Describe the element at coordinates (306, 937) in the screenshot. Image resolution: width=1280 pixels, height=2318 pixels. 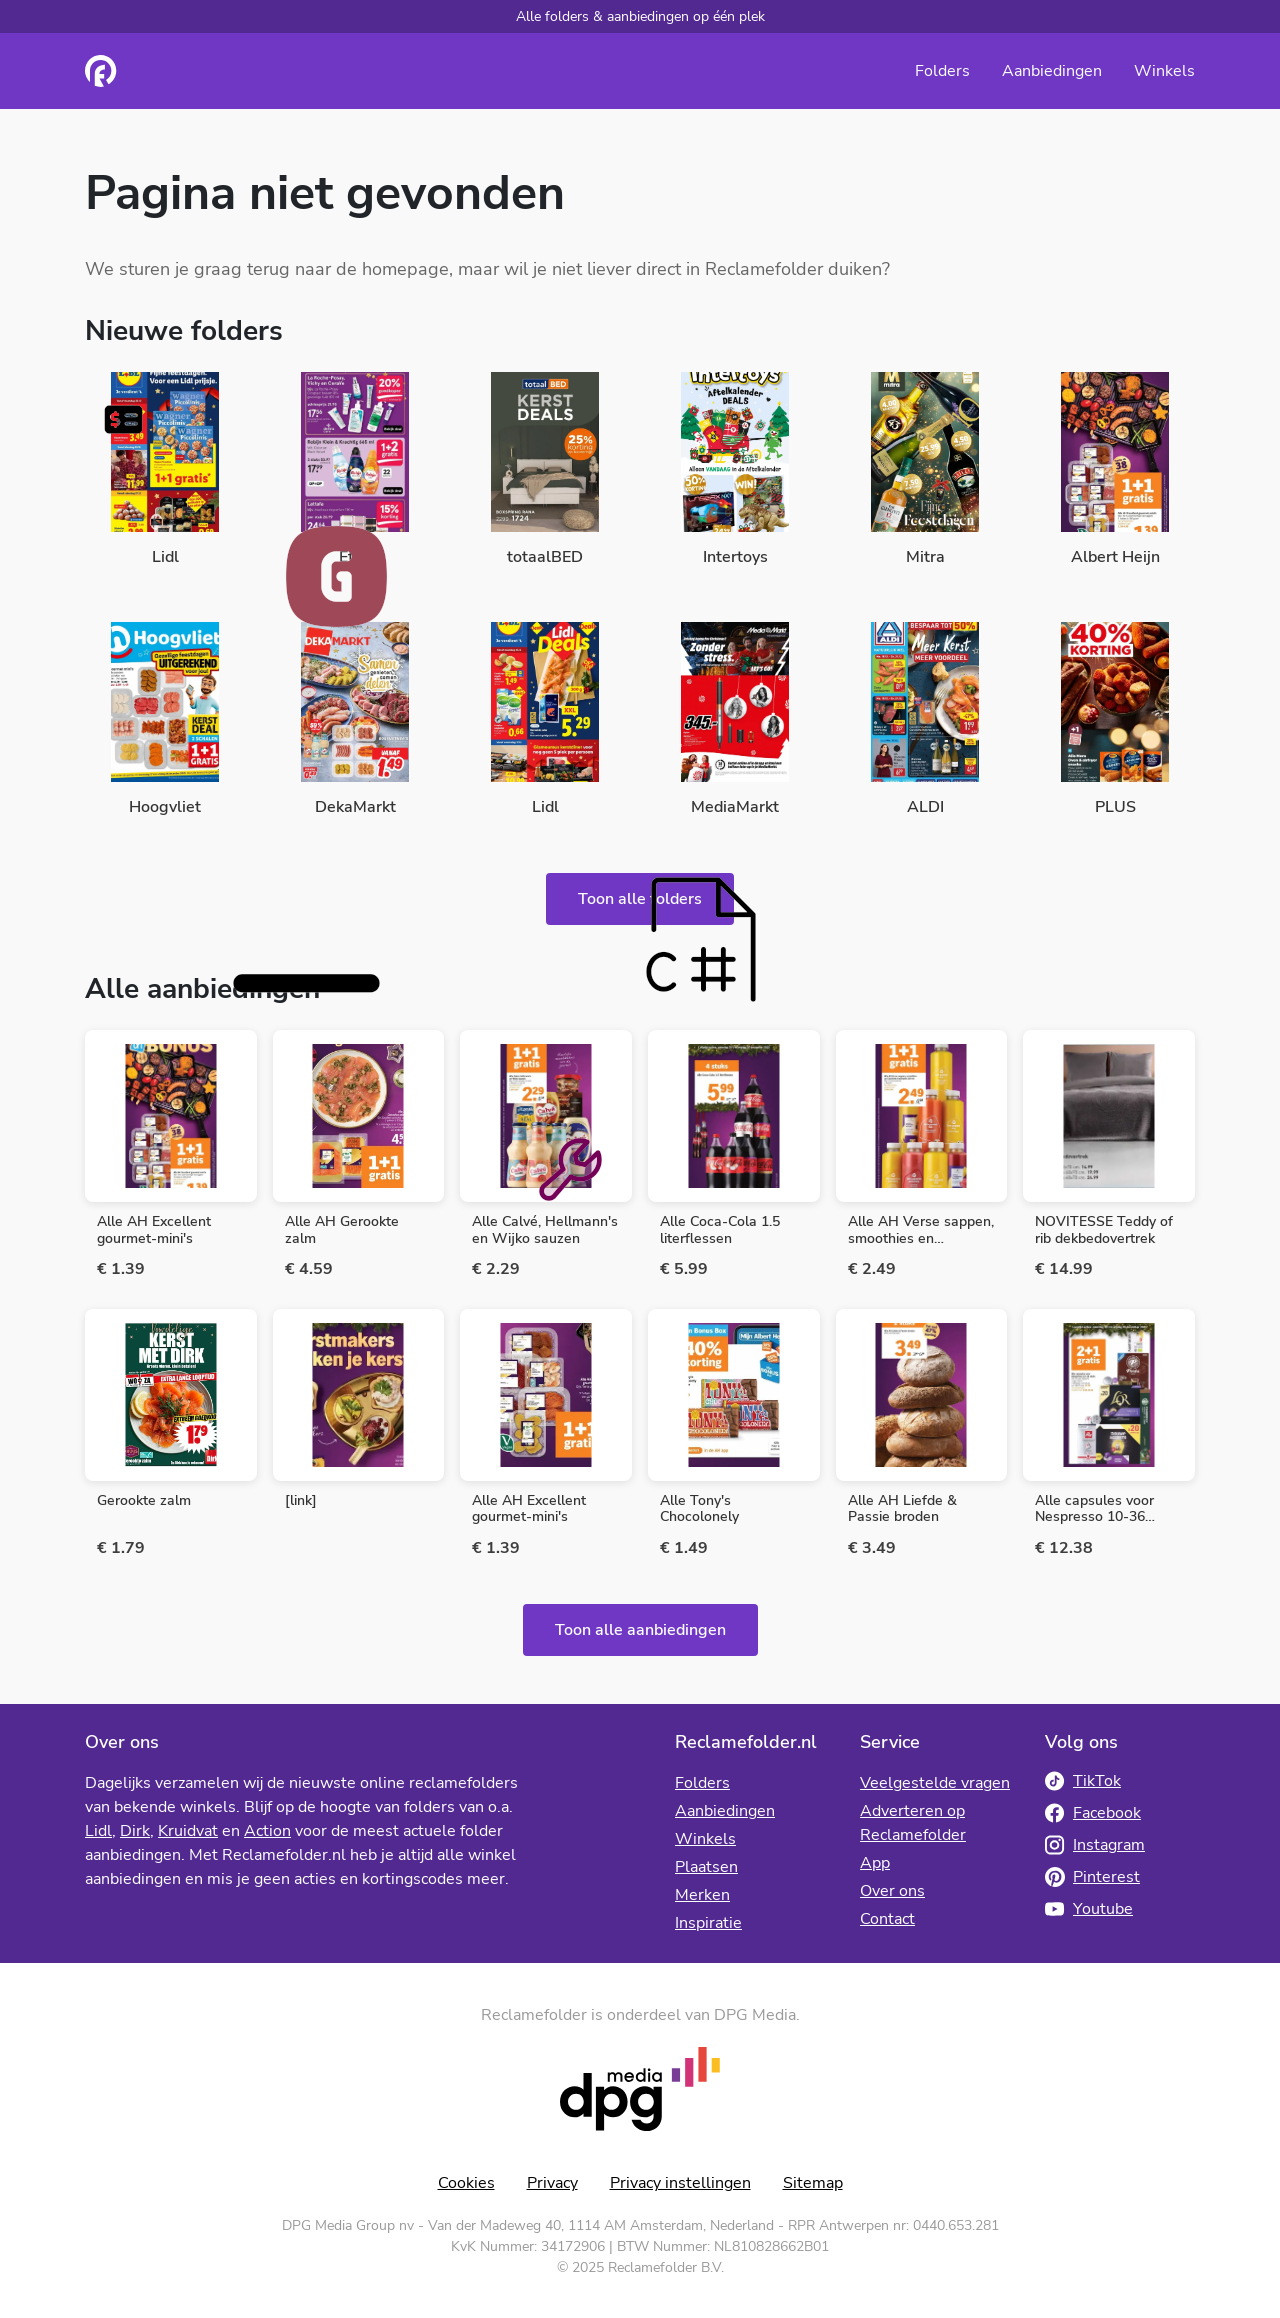
I see `minimize the current window` at that location.